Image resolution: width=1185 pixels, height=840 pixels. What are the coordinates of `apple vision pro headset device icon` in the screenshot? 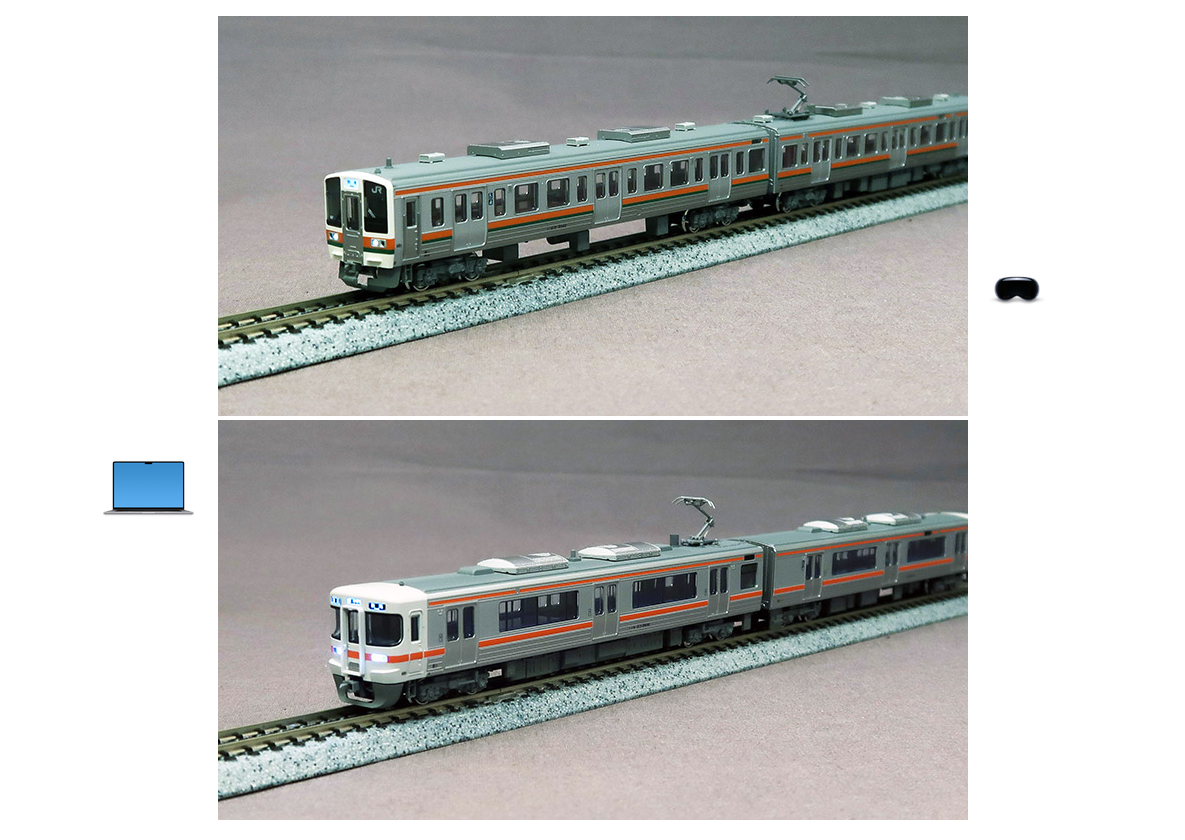 It's located at (1017, 289).